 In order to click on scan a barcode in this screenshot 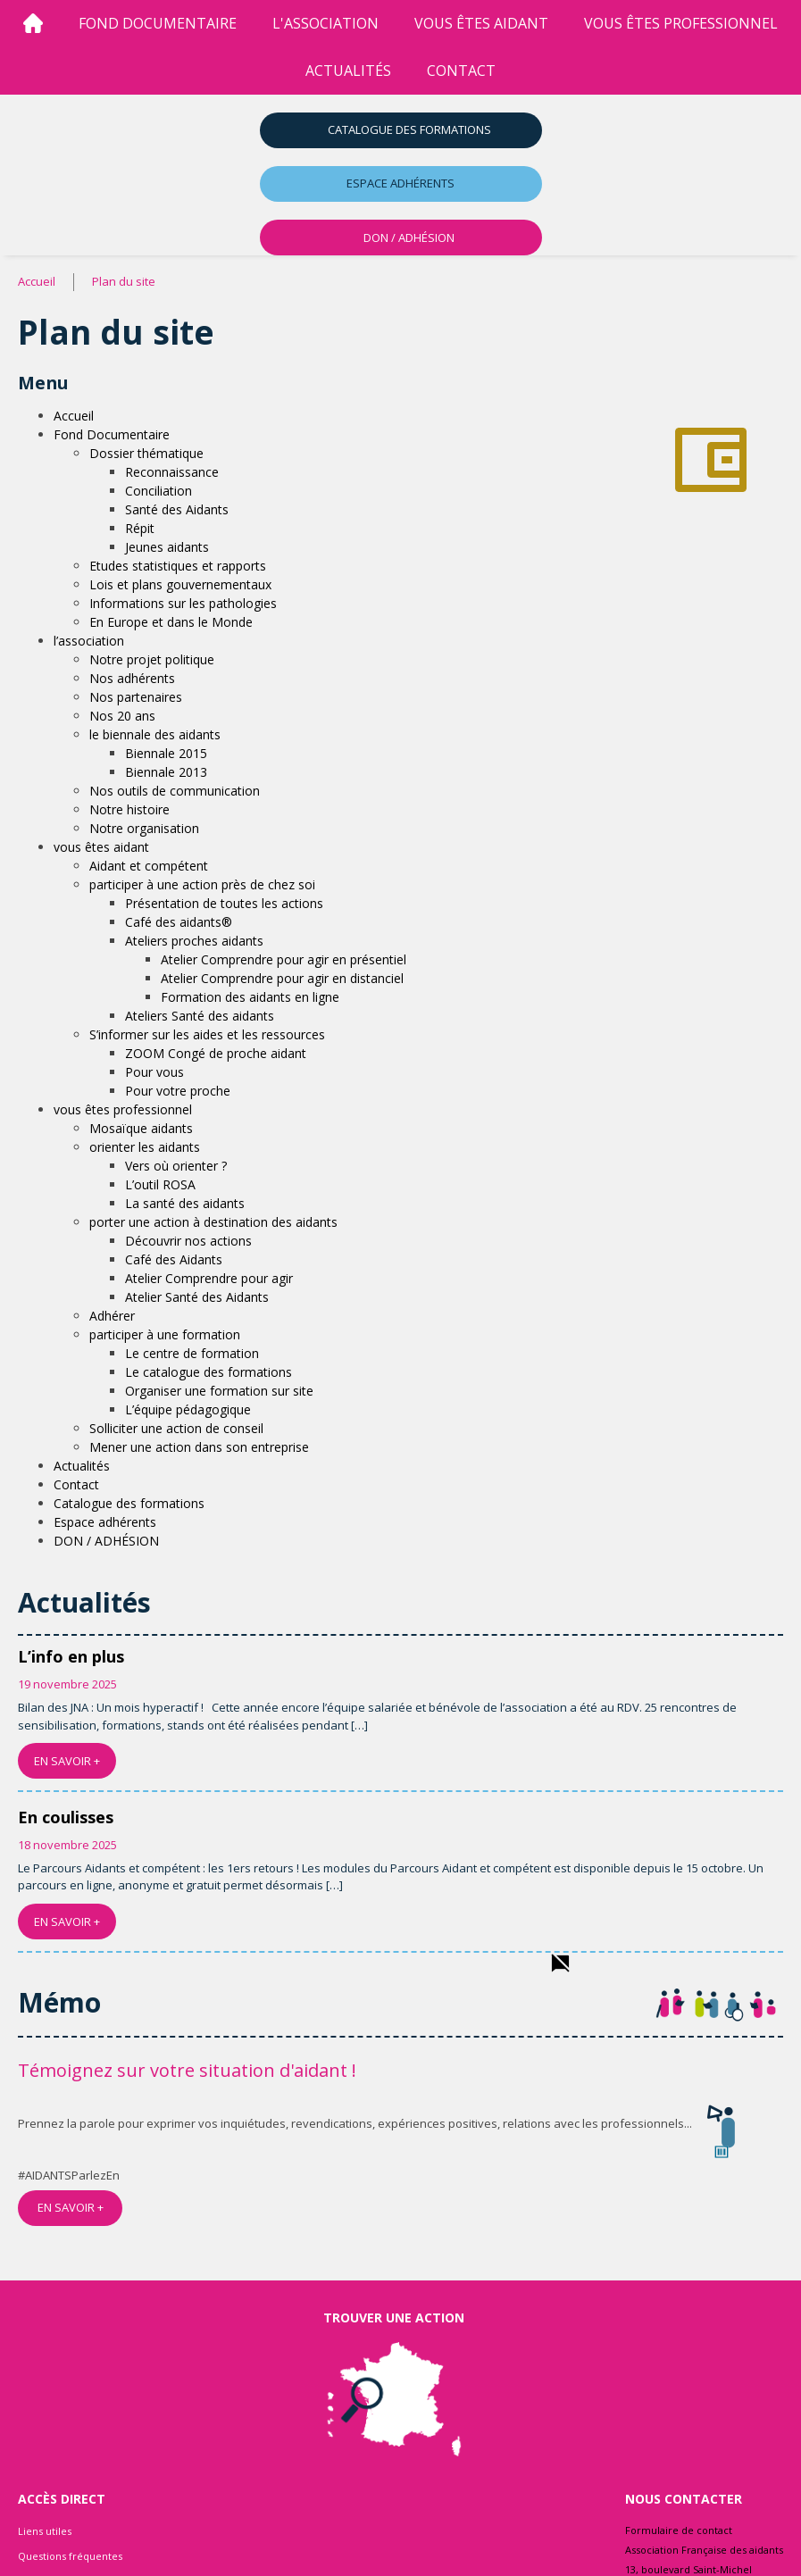, I will do `click(722, 2152)`.